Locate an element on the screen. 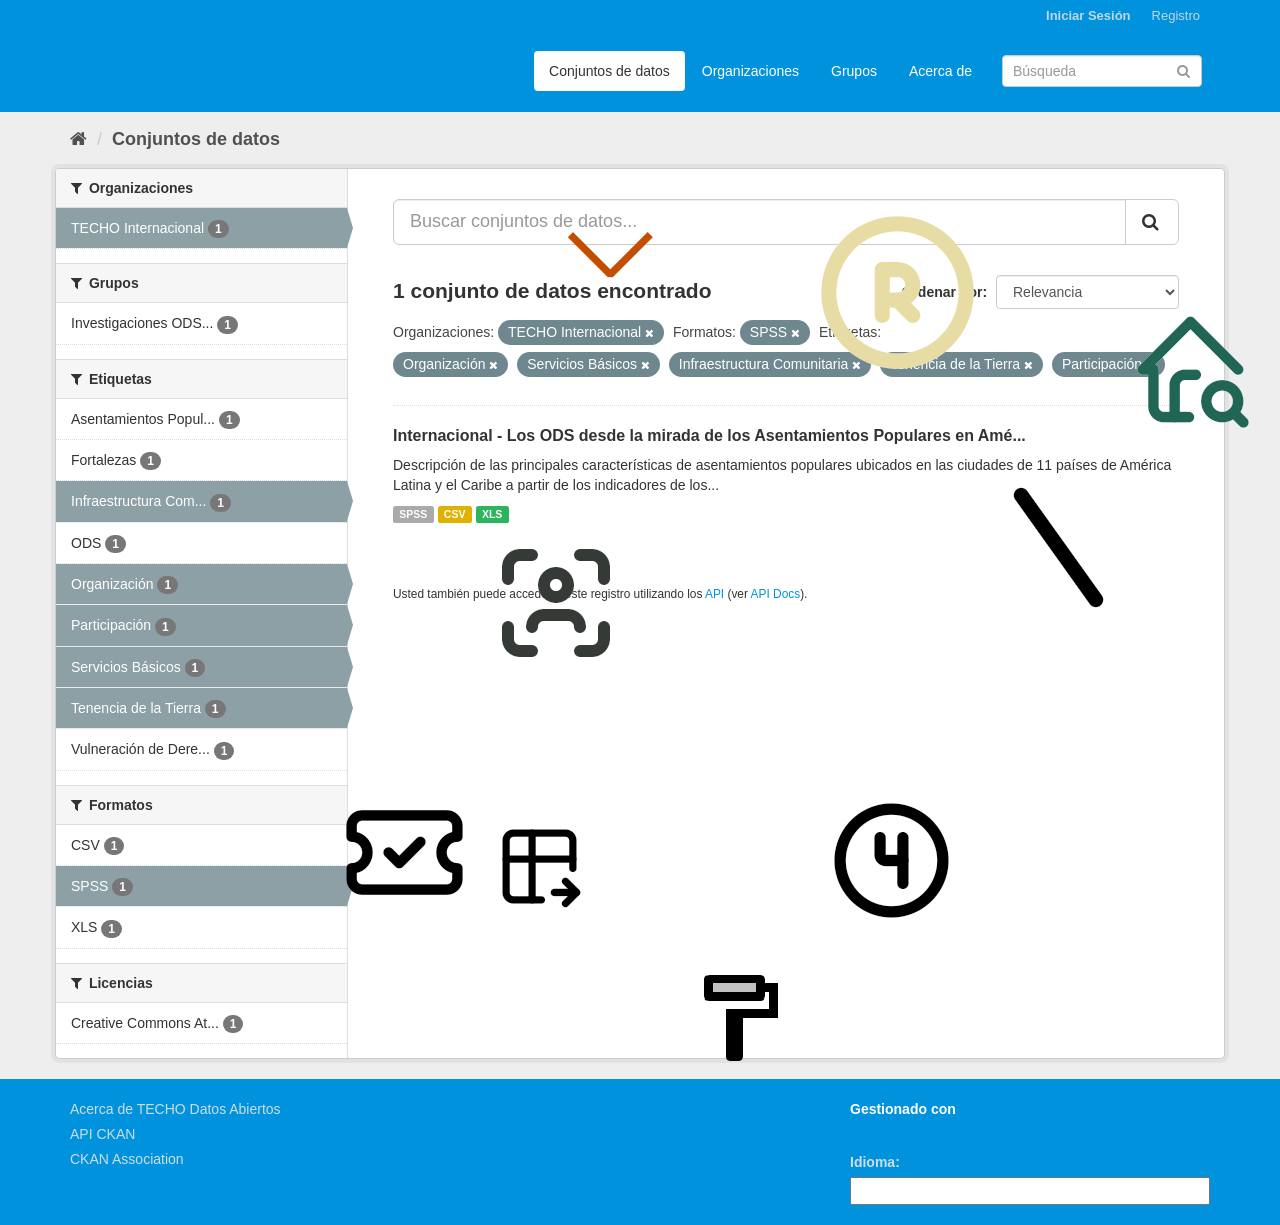  indicates a registered trademark is located at coordinates (897, 292).